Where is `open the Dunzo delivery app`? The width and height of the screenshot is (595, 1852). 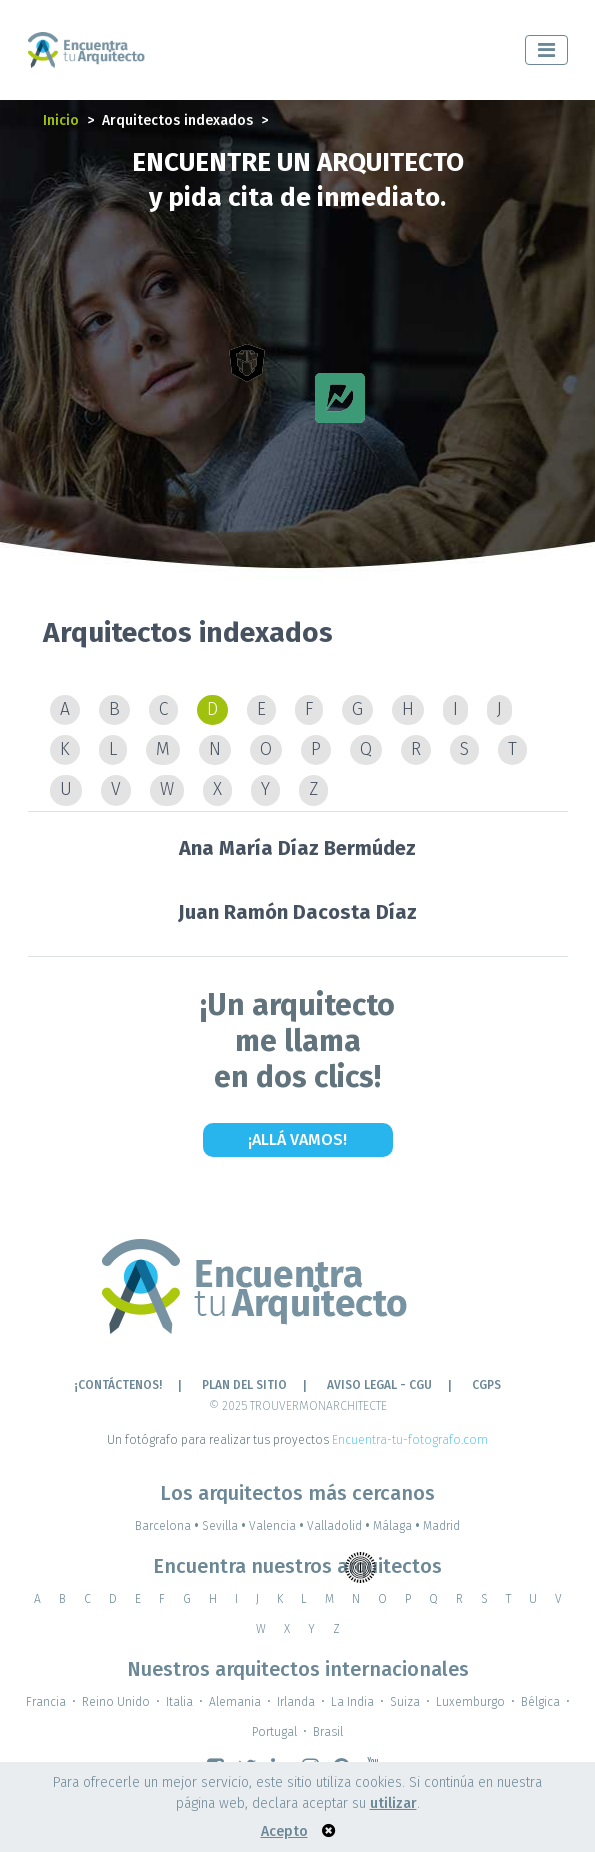
open the Dunzo delivery app is located at coordinates (340, 398).